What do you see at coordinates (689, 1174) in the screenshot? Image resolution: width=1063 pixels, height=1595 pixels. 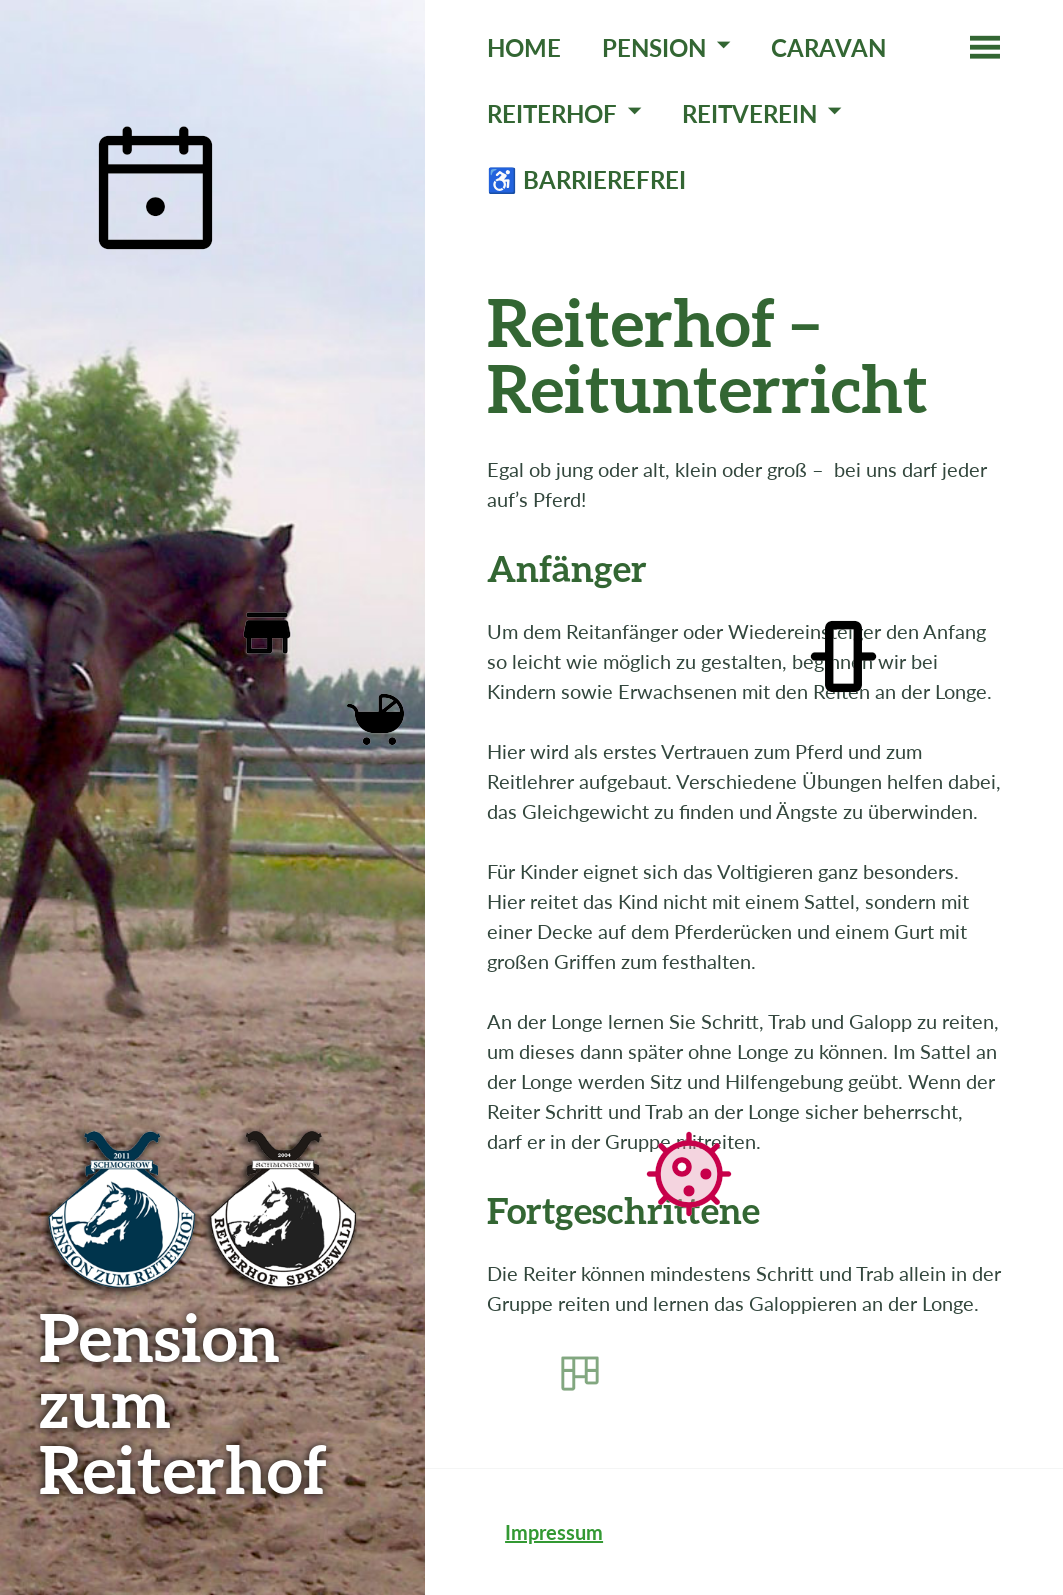 I see `indicates a virus or malware threat detected` at bounding box center [689, 1174].